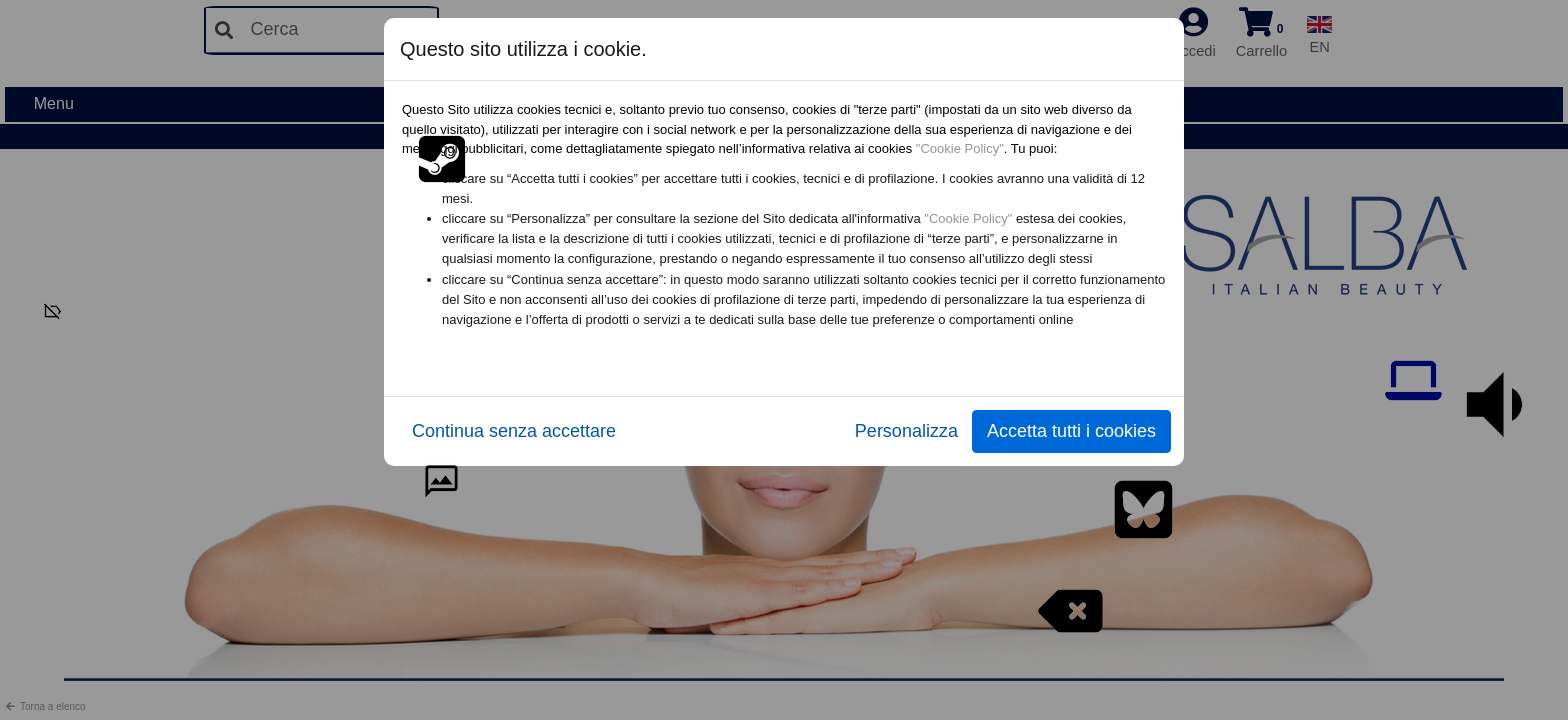 The width and height of the screenshot is (1568, 720). What do you see at coordinates (1074, 611) in the screenshot?
I see `delete the last character typed` at bounding box center [1074, 611].